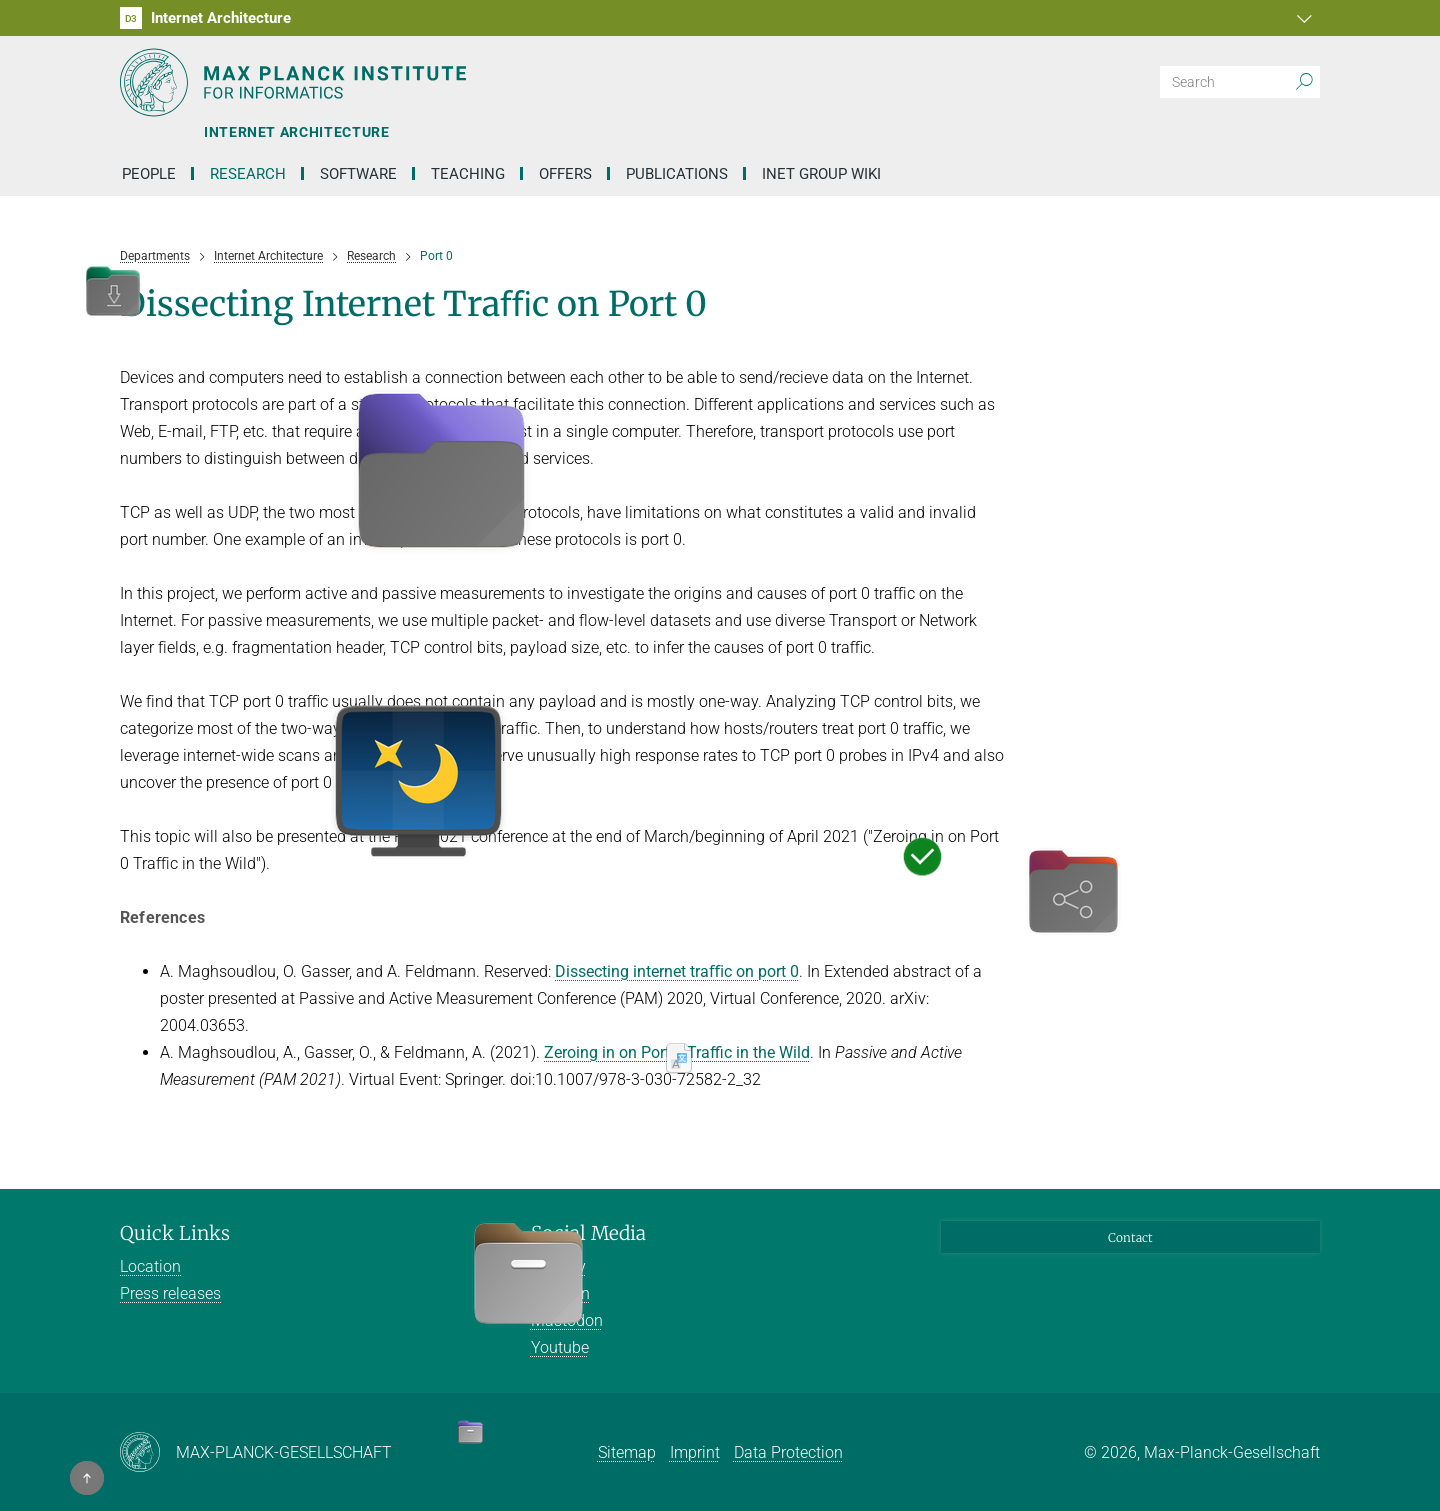 The height and width of the screenshot is (1511, 1440). Describe the element at coordinates (1073, 891) in the screenshot. I see `open your public shared folder` at that location.